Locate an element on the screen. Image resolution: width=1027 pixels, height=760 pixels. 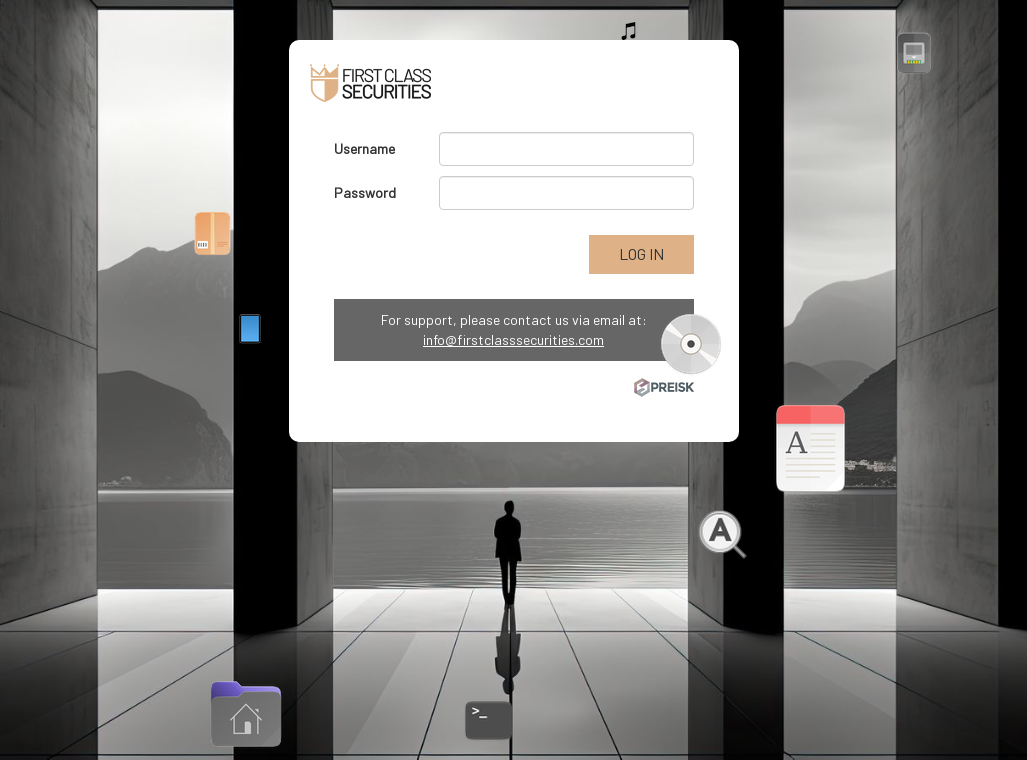
indicates a connected iPad device is located at coordinates (250, 329).